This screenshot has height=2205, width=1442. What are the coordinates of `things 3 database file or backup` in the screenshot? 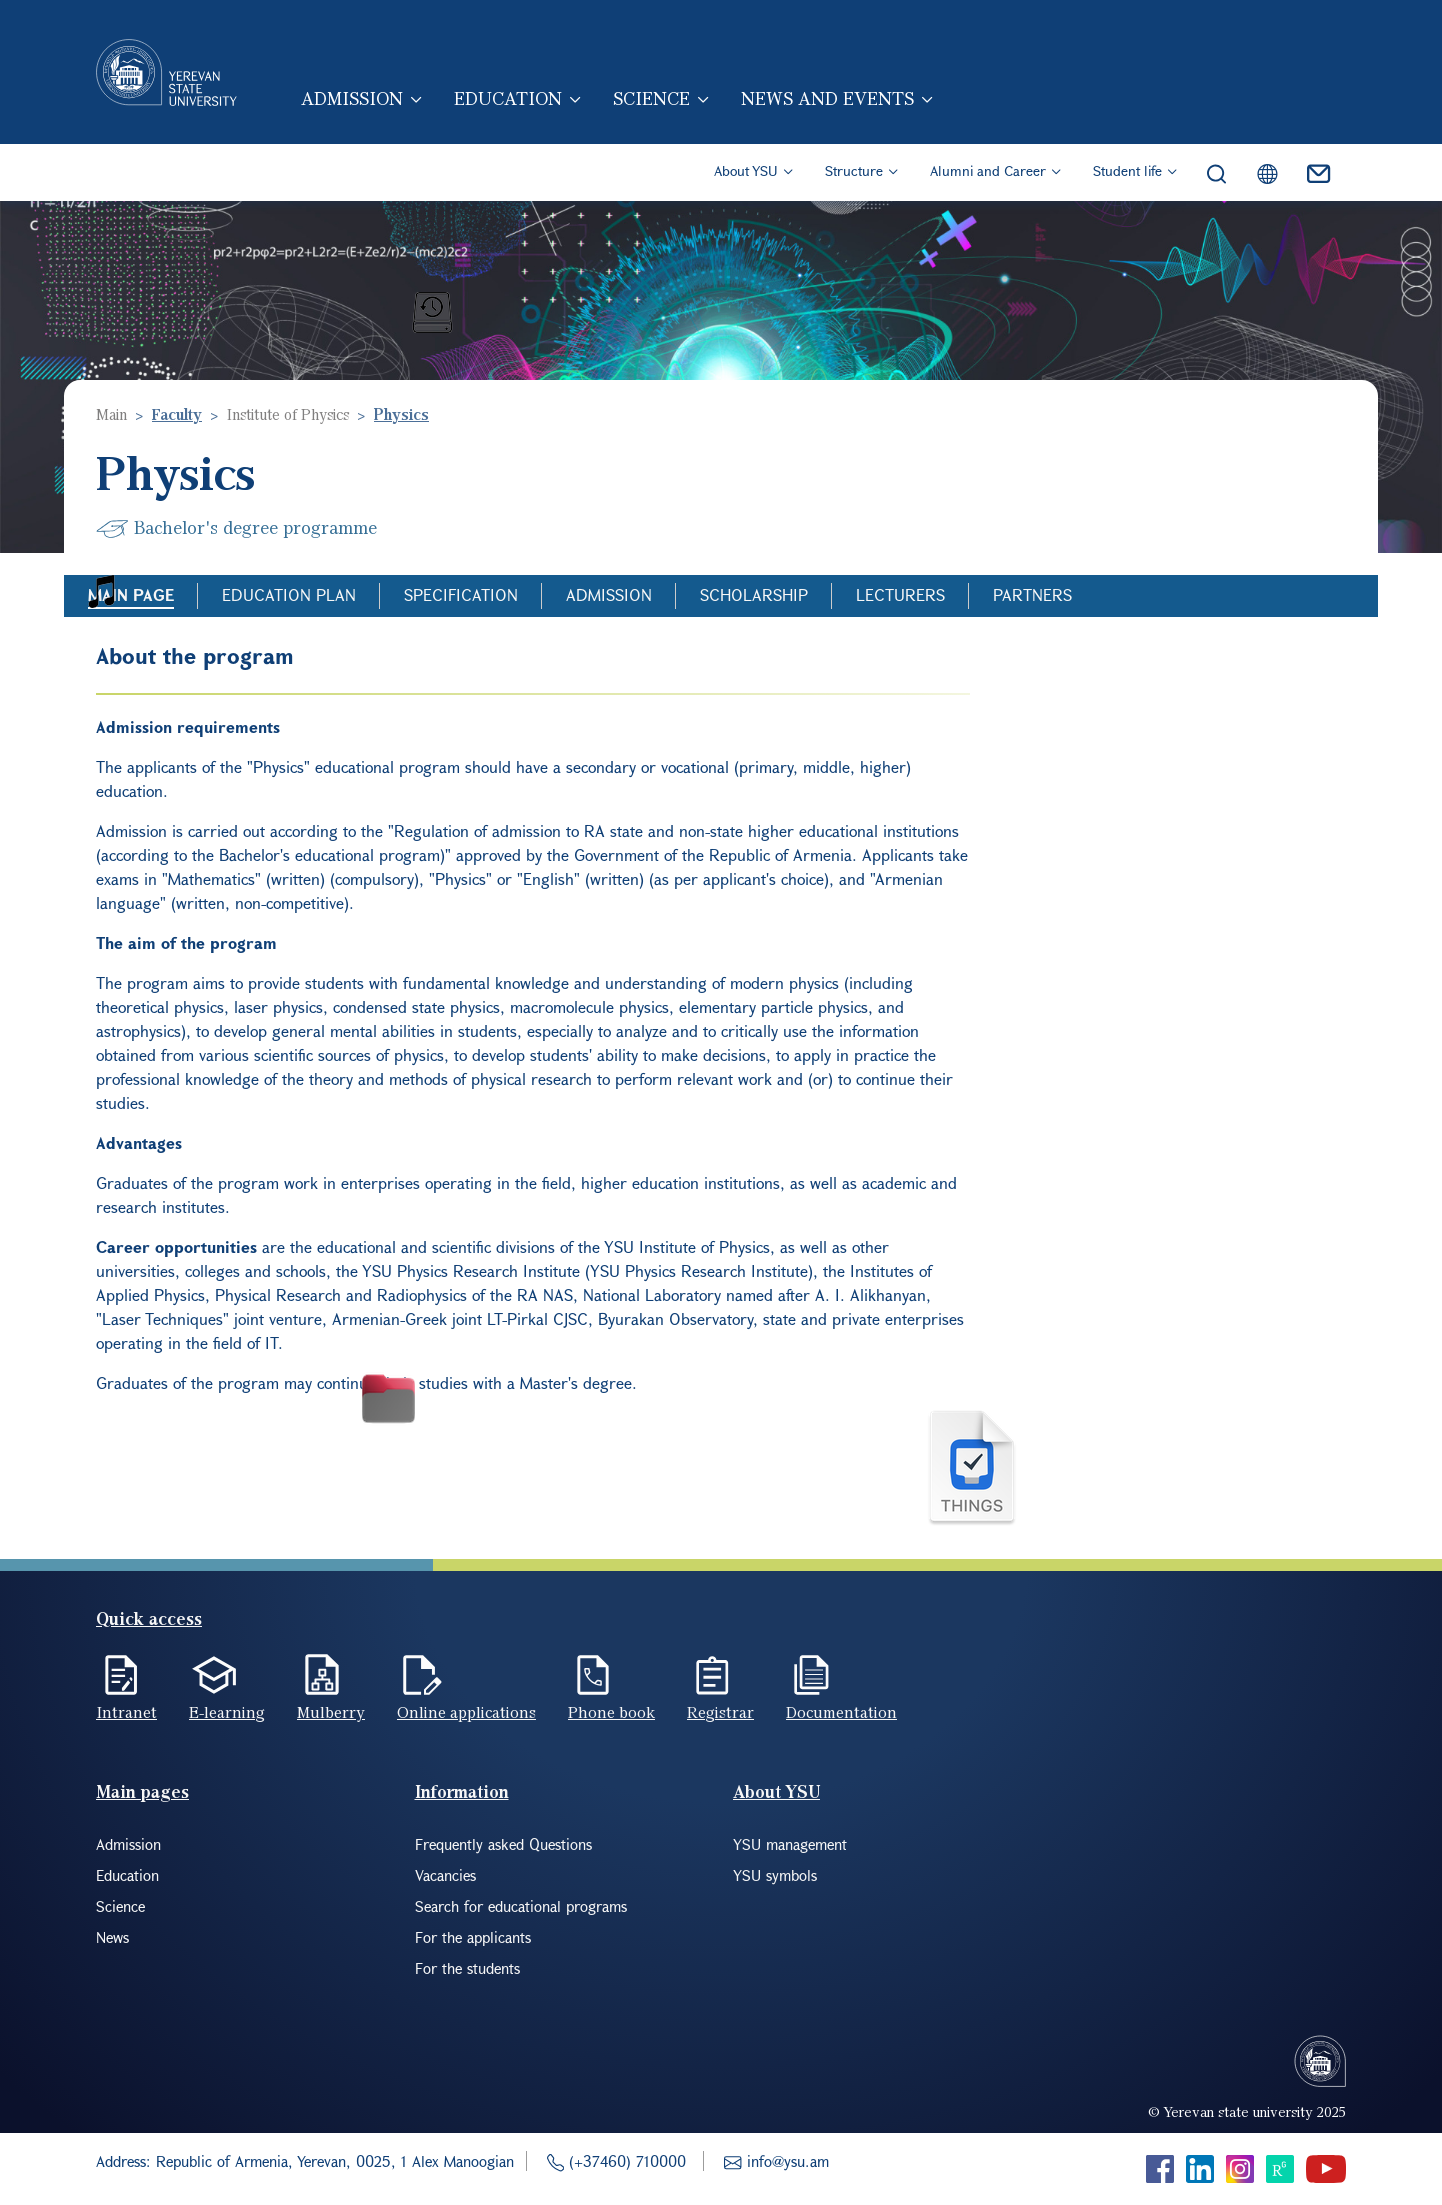 It's located at (972, 1466).